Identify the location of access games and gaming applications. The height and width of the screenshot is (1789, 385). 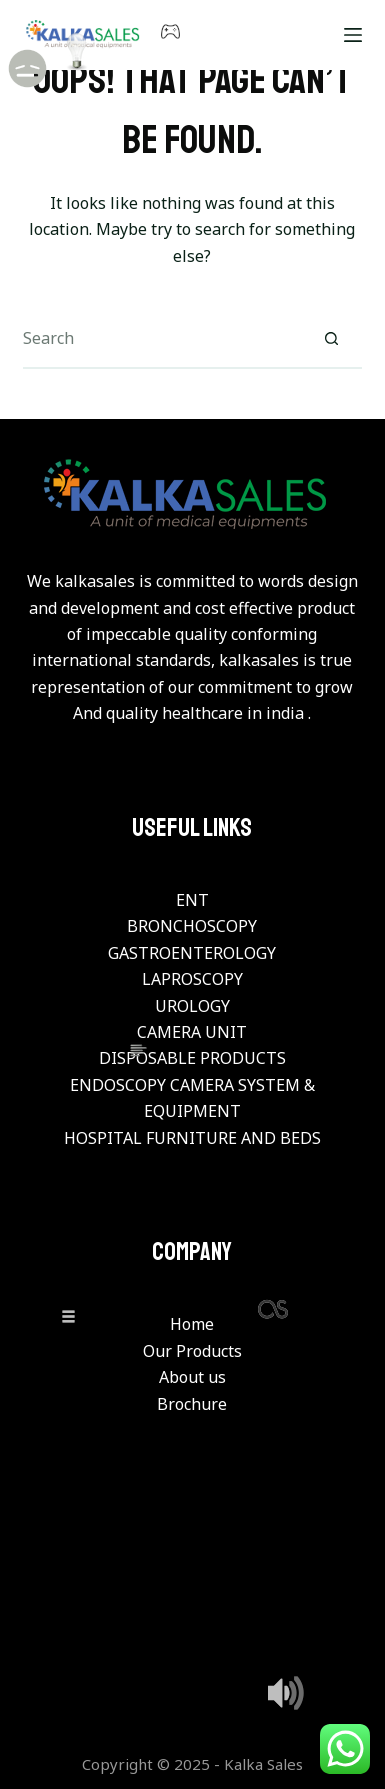
(170, 31).